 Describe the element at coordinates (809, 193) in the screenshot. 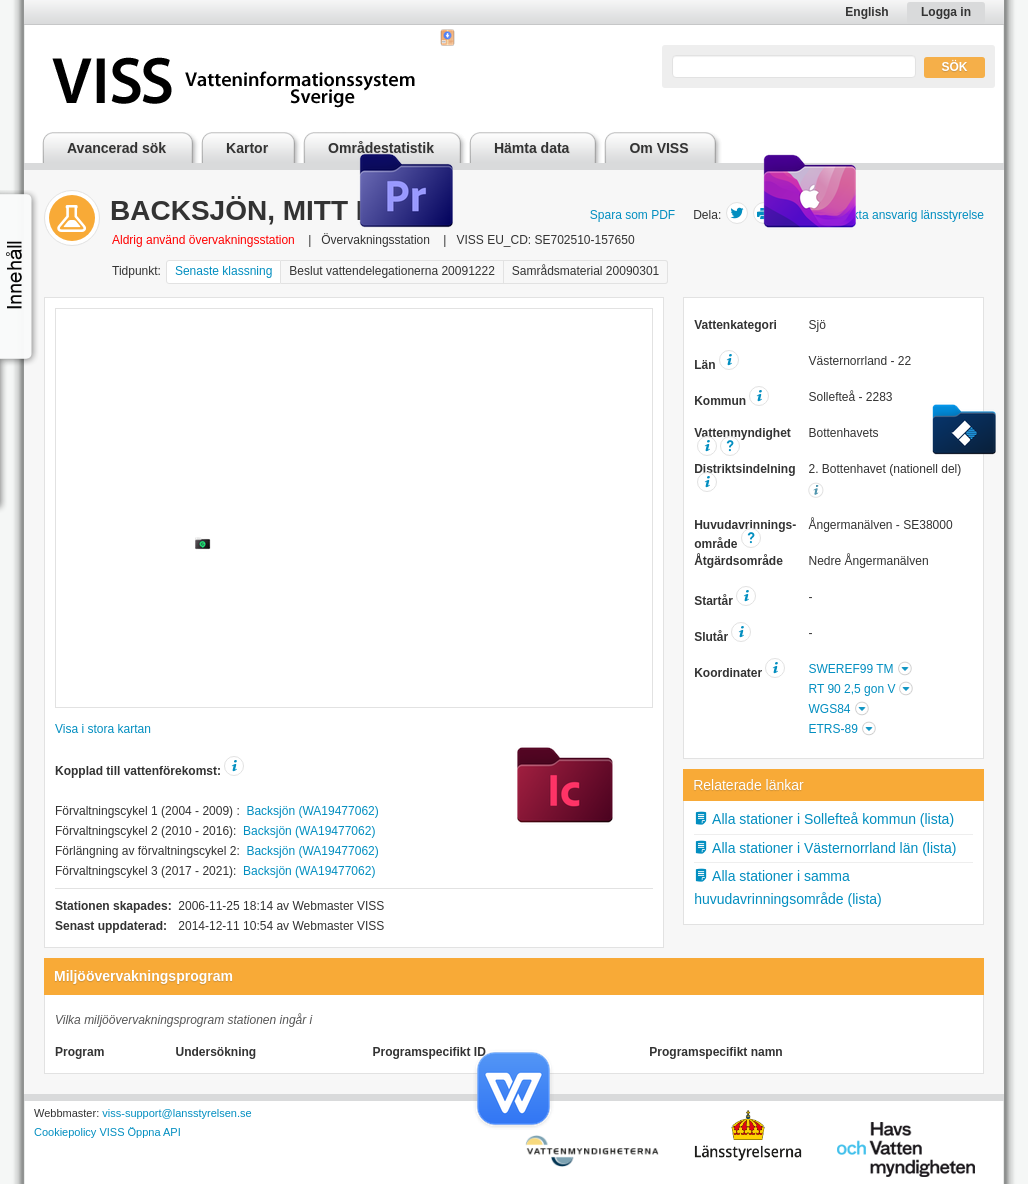

I see `open mac os monterey system folder` at that location.